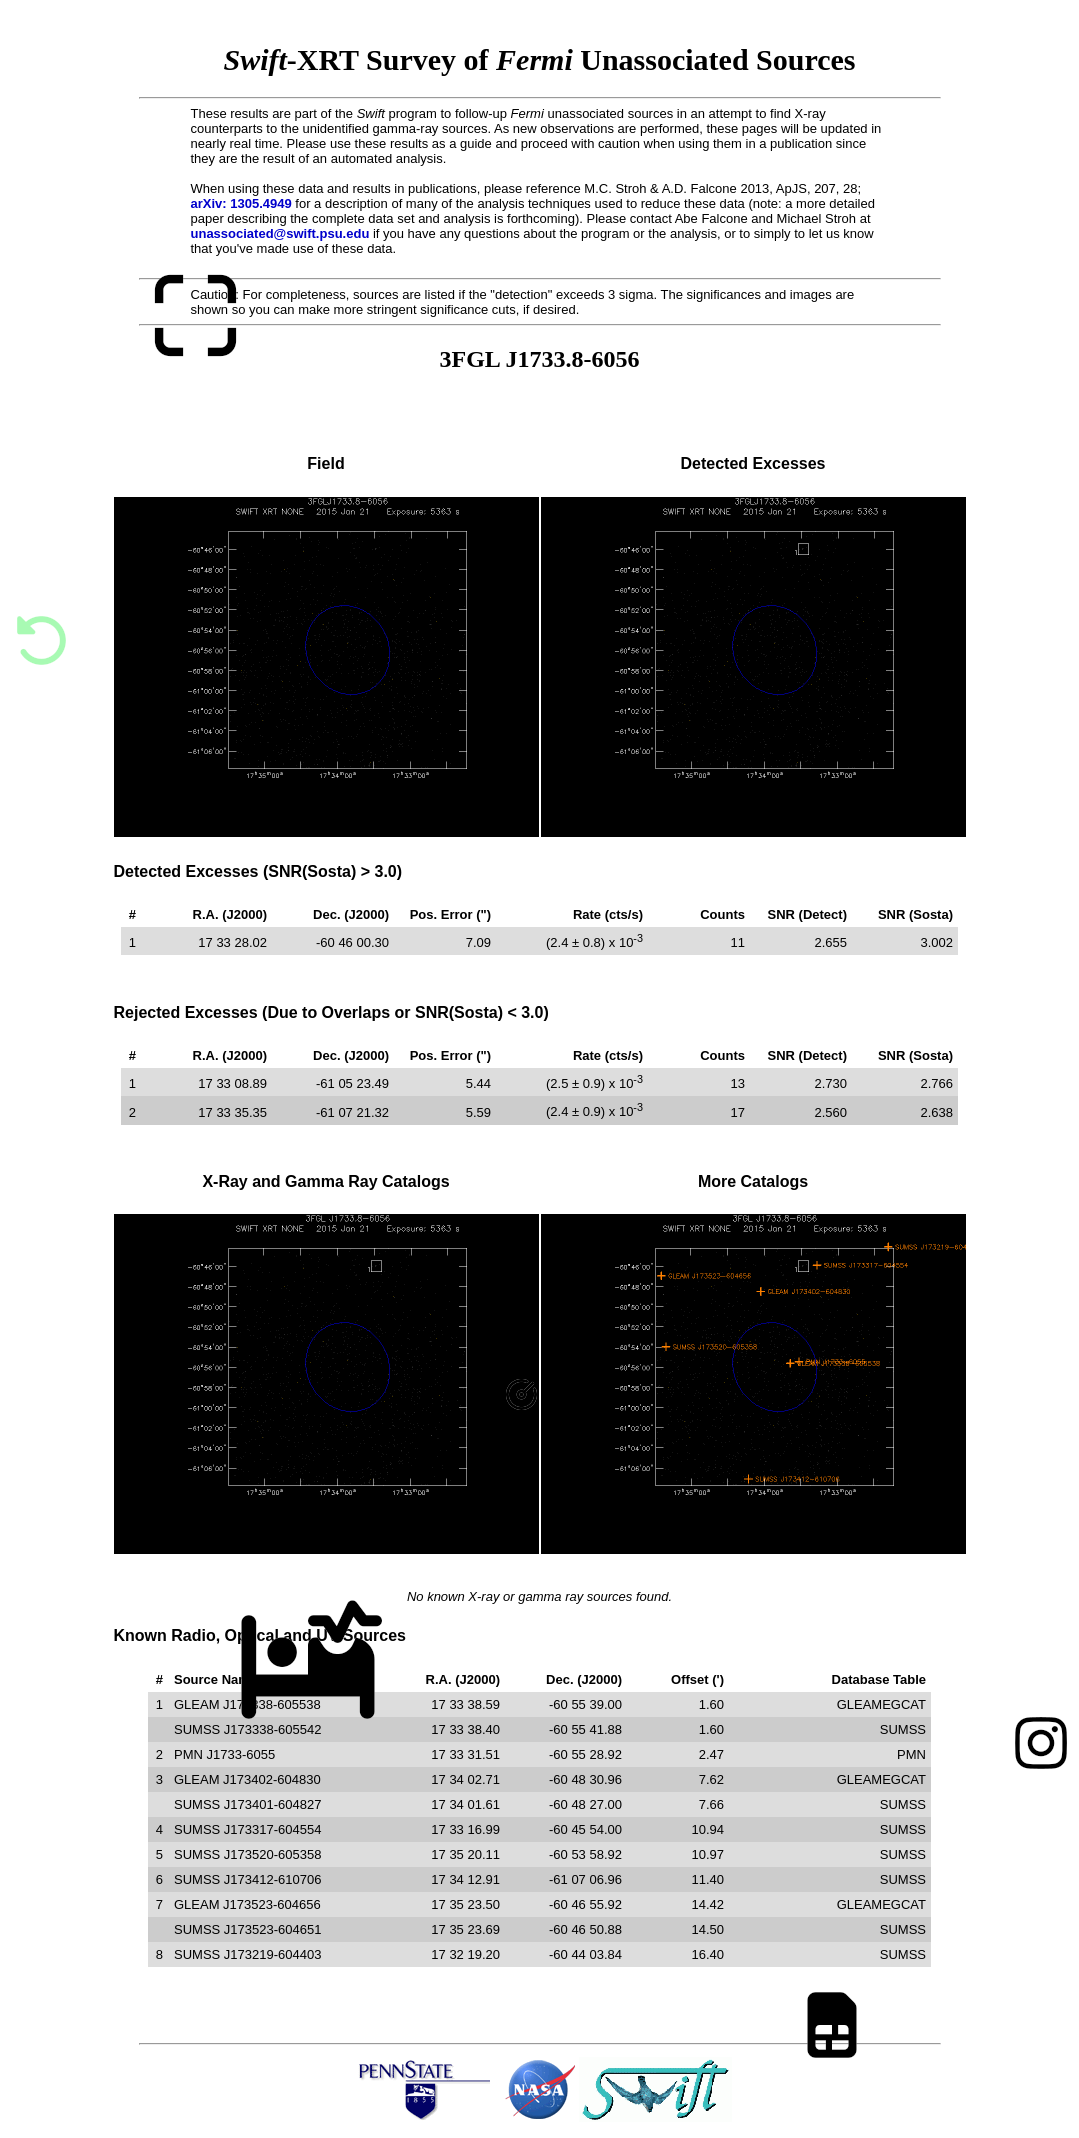  Describe the element at coordinates (195, 315) in the screenshot. I see `scan a QR code or barcode` at that location.